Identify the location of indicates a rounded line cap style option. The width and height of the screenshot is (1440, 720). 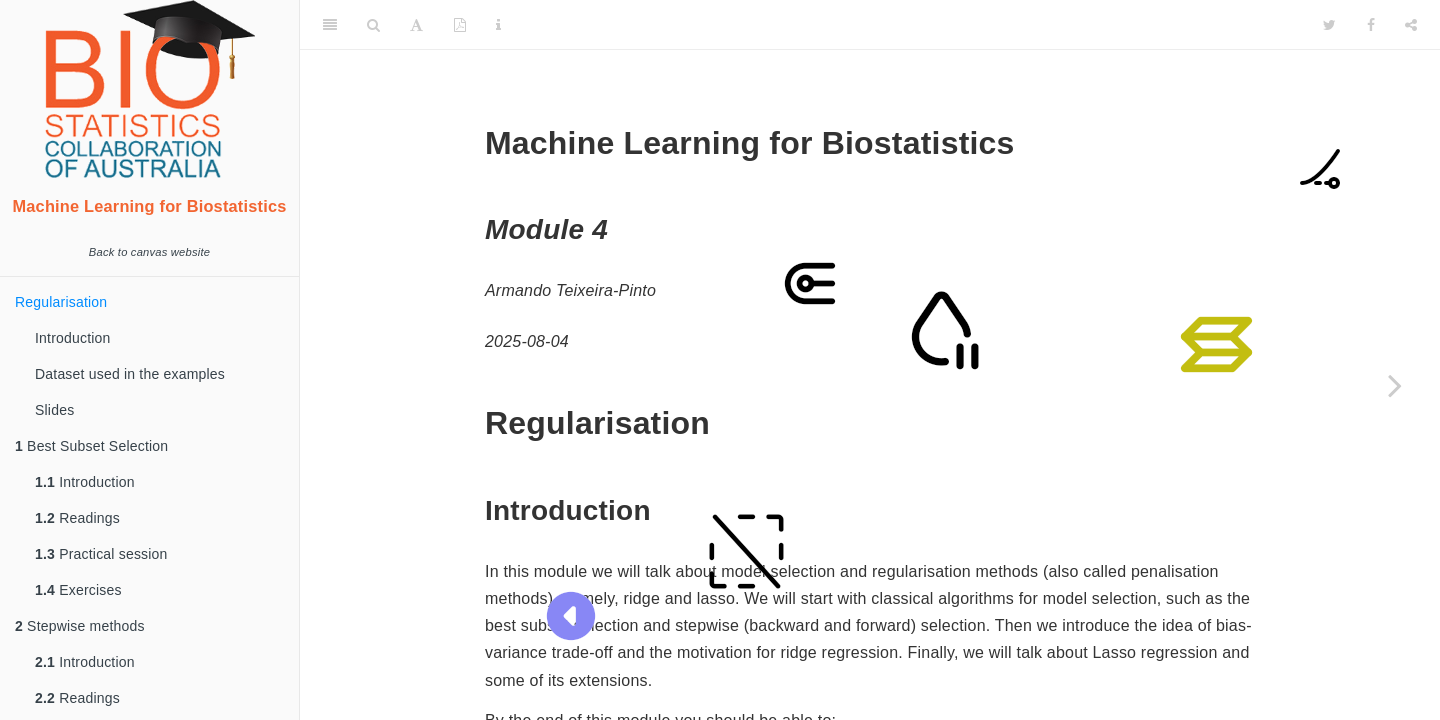
(808, 283).